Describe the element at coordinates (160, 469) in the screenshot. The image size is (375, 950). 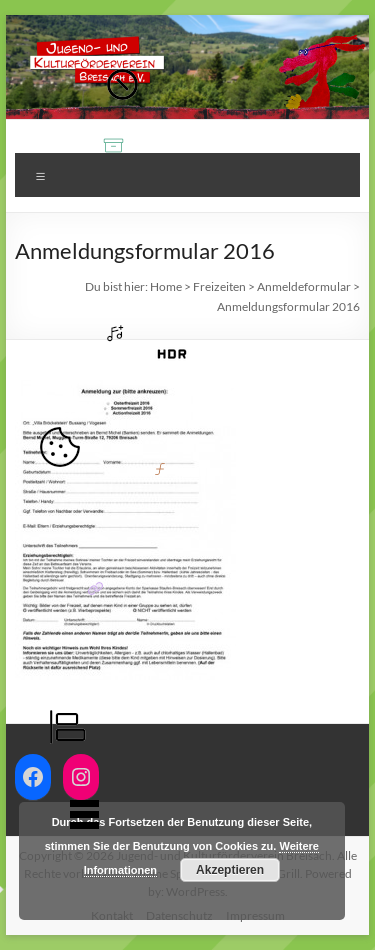
I see `access mathematical functions or formulas` at that location.